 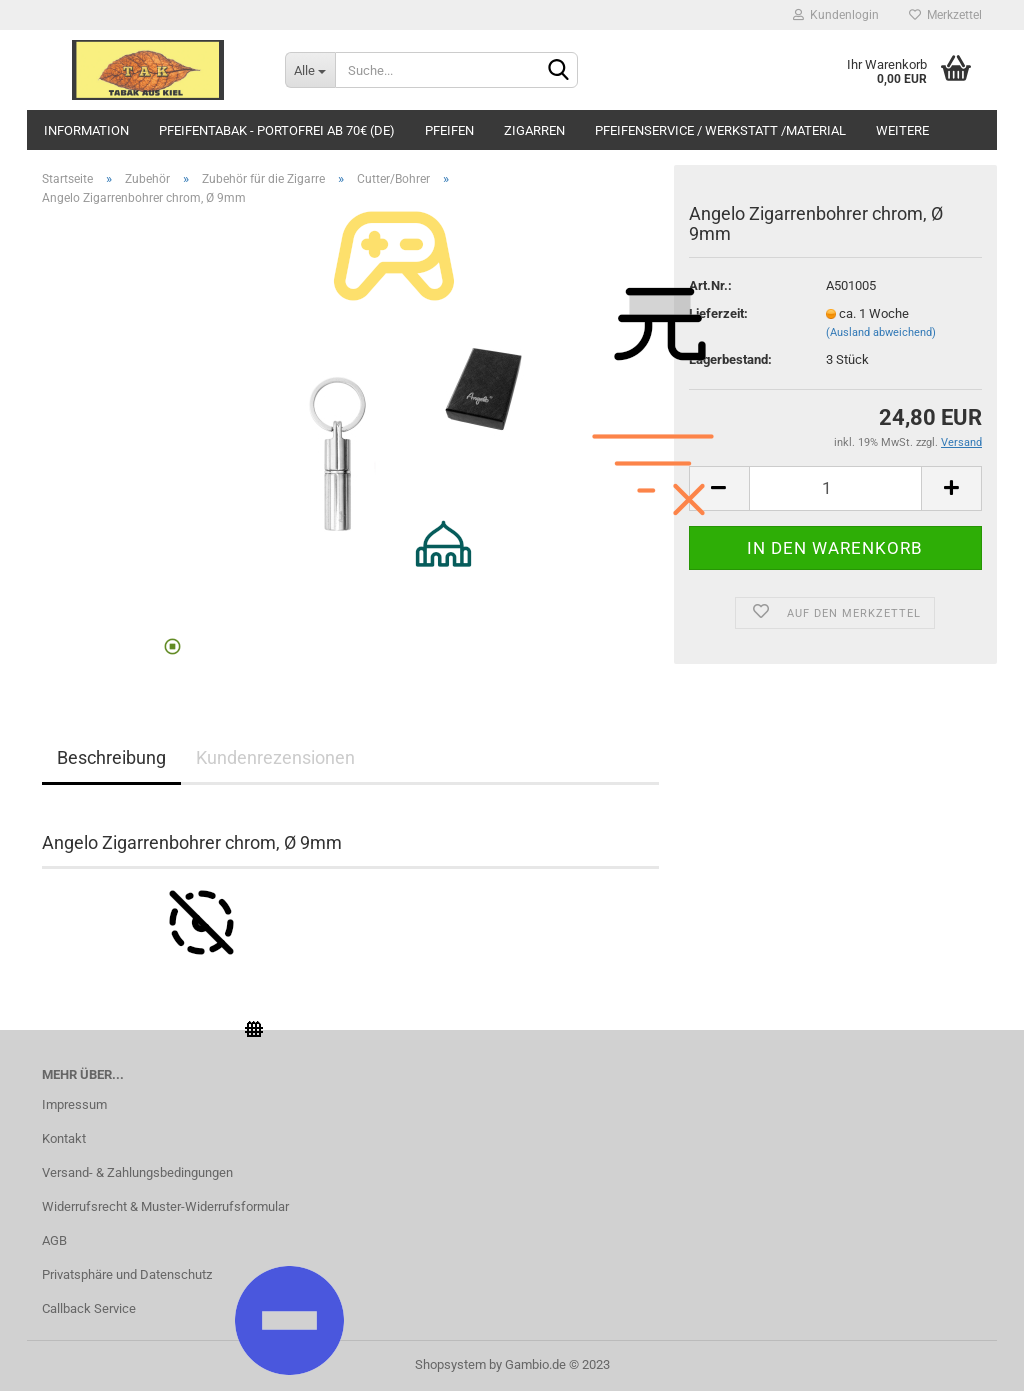 I want to click on find nearby mosques, so click(x=443, y=546).